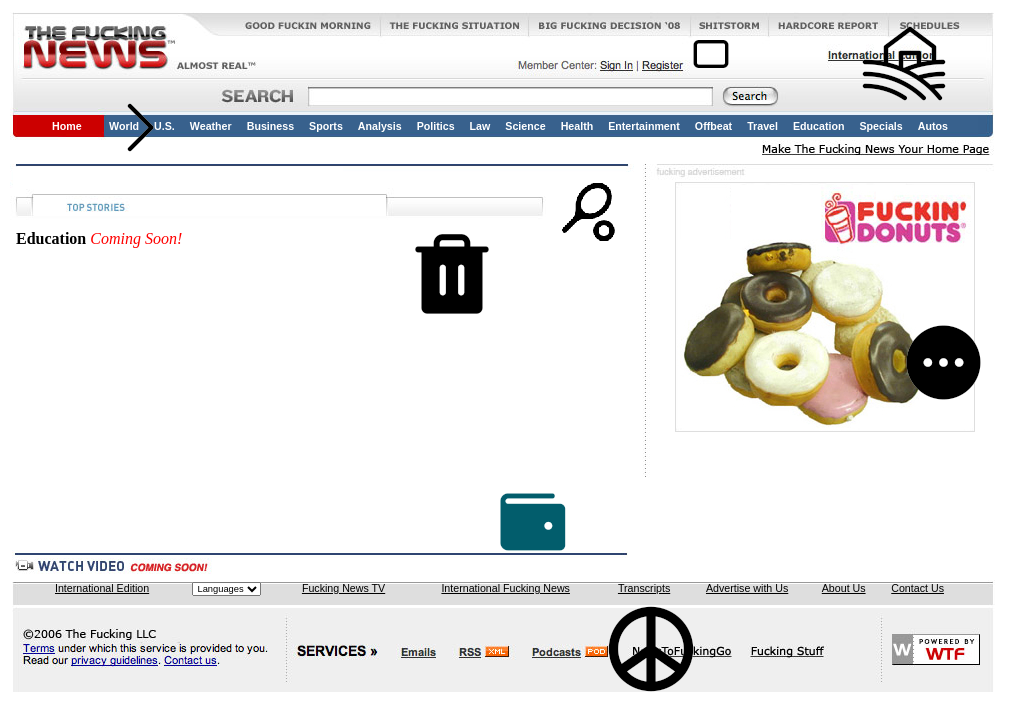 The height and width of the screenshot is (720, 1024). What do you see at coordinates (588, 212) in the screenshot?
I see `access tennis or racket sports features` at bounding box center [588, 212].